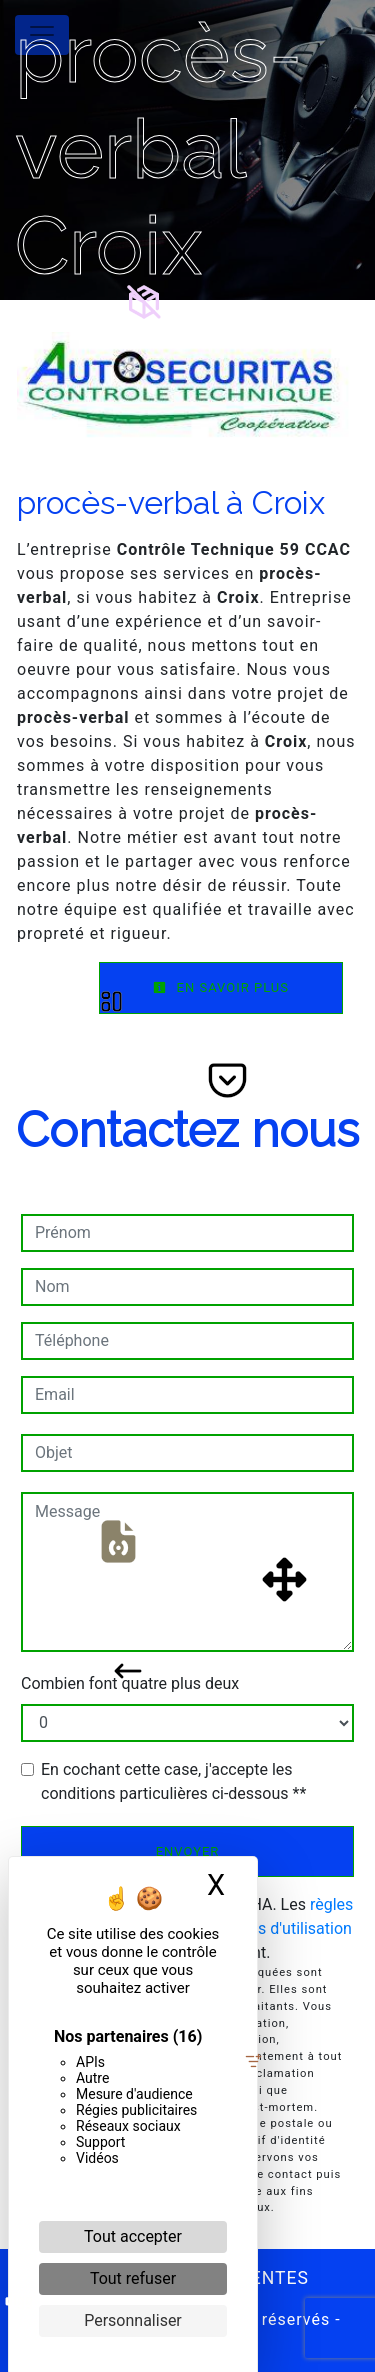 Image resolution: width=375 pixels, height=2372 pixels. I want to click on link to digg social news platform, so click(19, 2300).